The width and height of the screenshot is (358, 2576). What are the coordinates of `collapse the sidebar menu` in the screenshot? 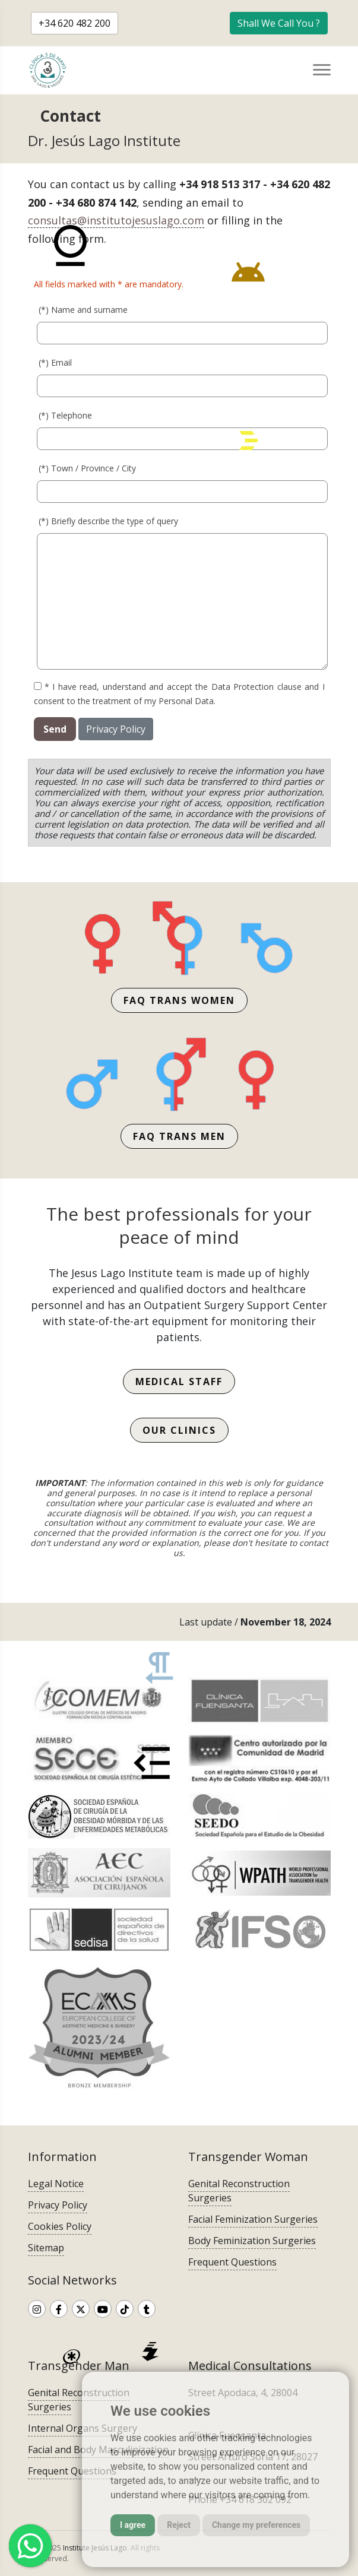 It's located at (151, 1763).